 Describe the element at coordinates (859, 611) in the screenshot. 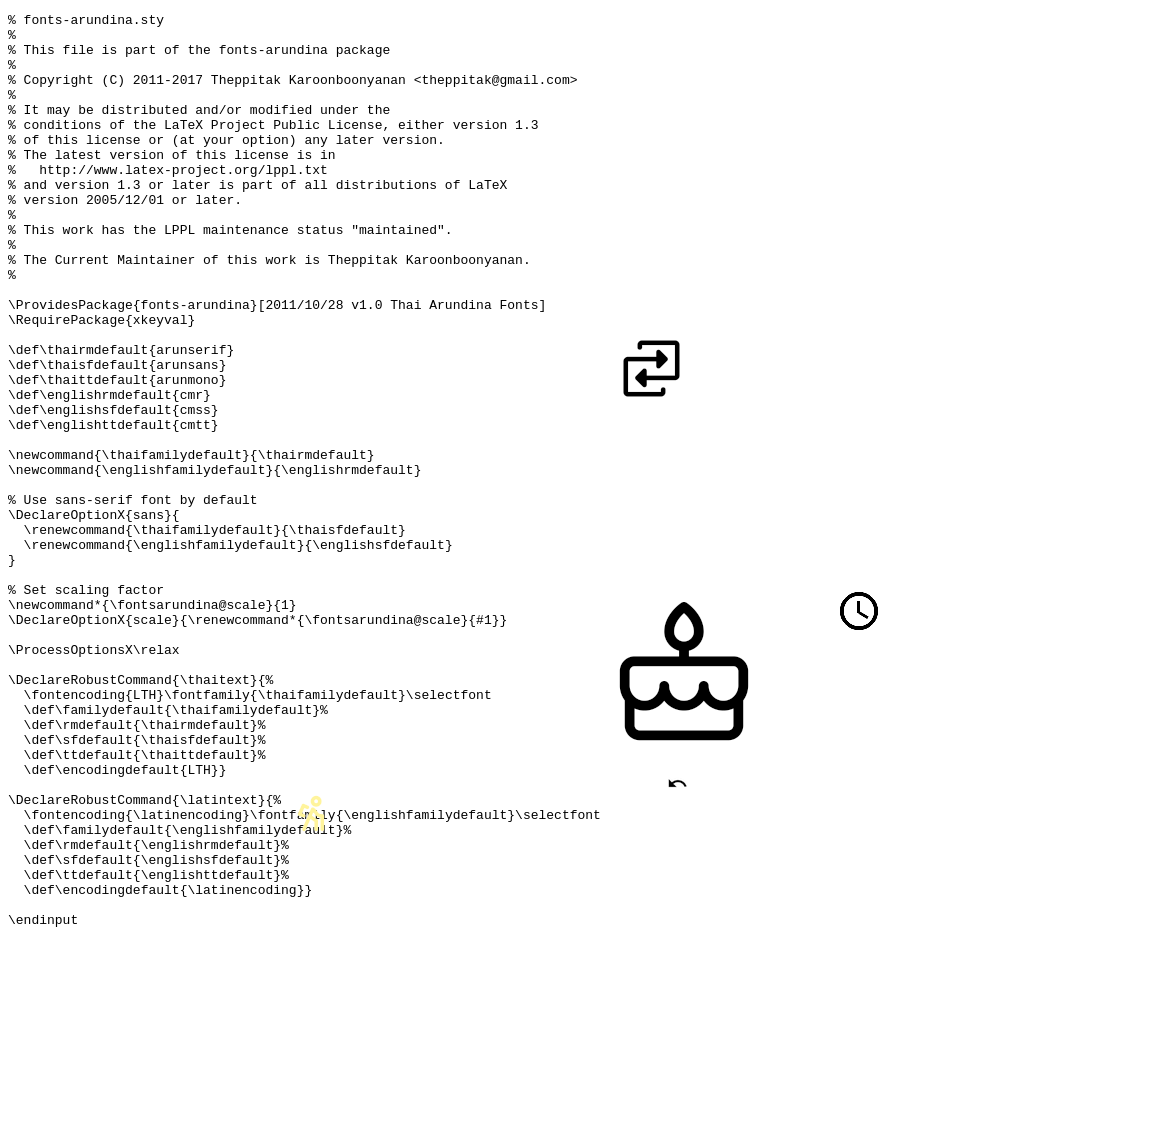

I see `view time or clock settings` at that location.